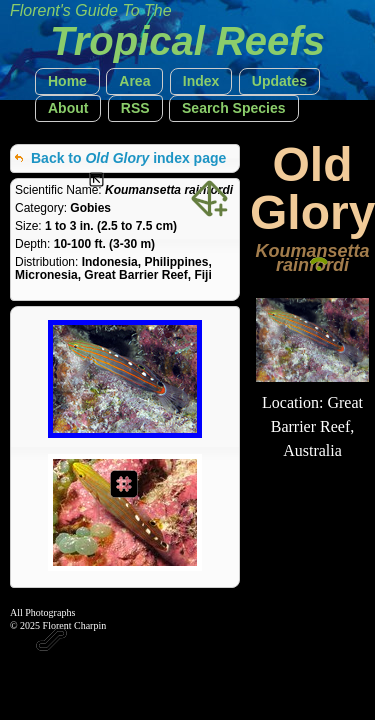 Image resolution: width=375 pixels, height=720 pixels. What do you see at coordinates (96, 179) in the screenshot?
I see `navigate back to previous screen` at bounding box center [96, 179].